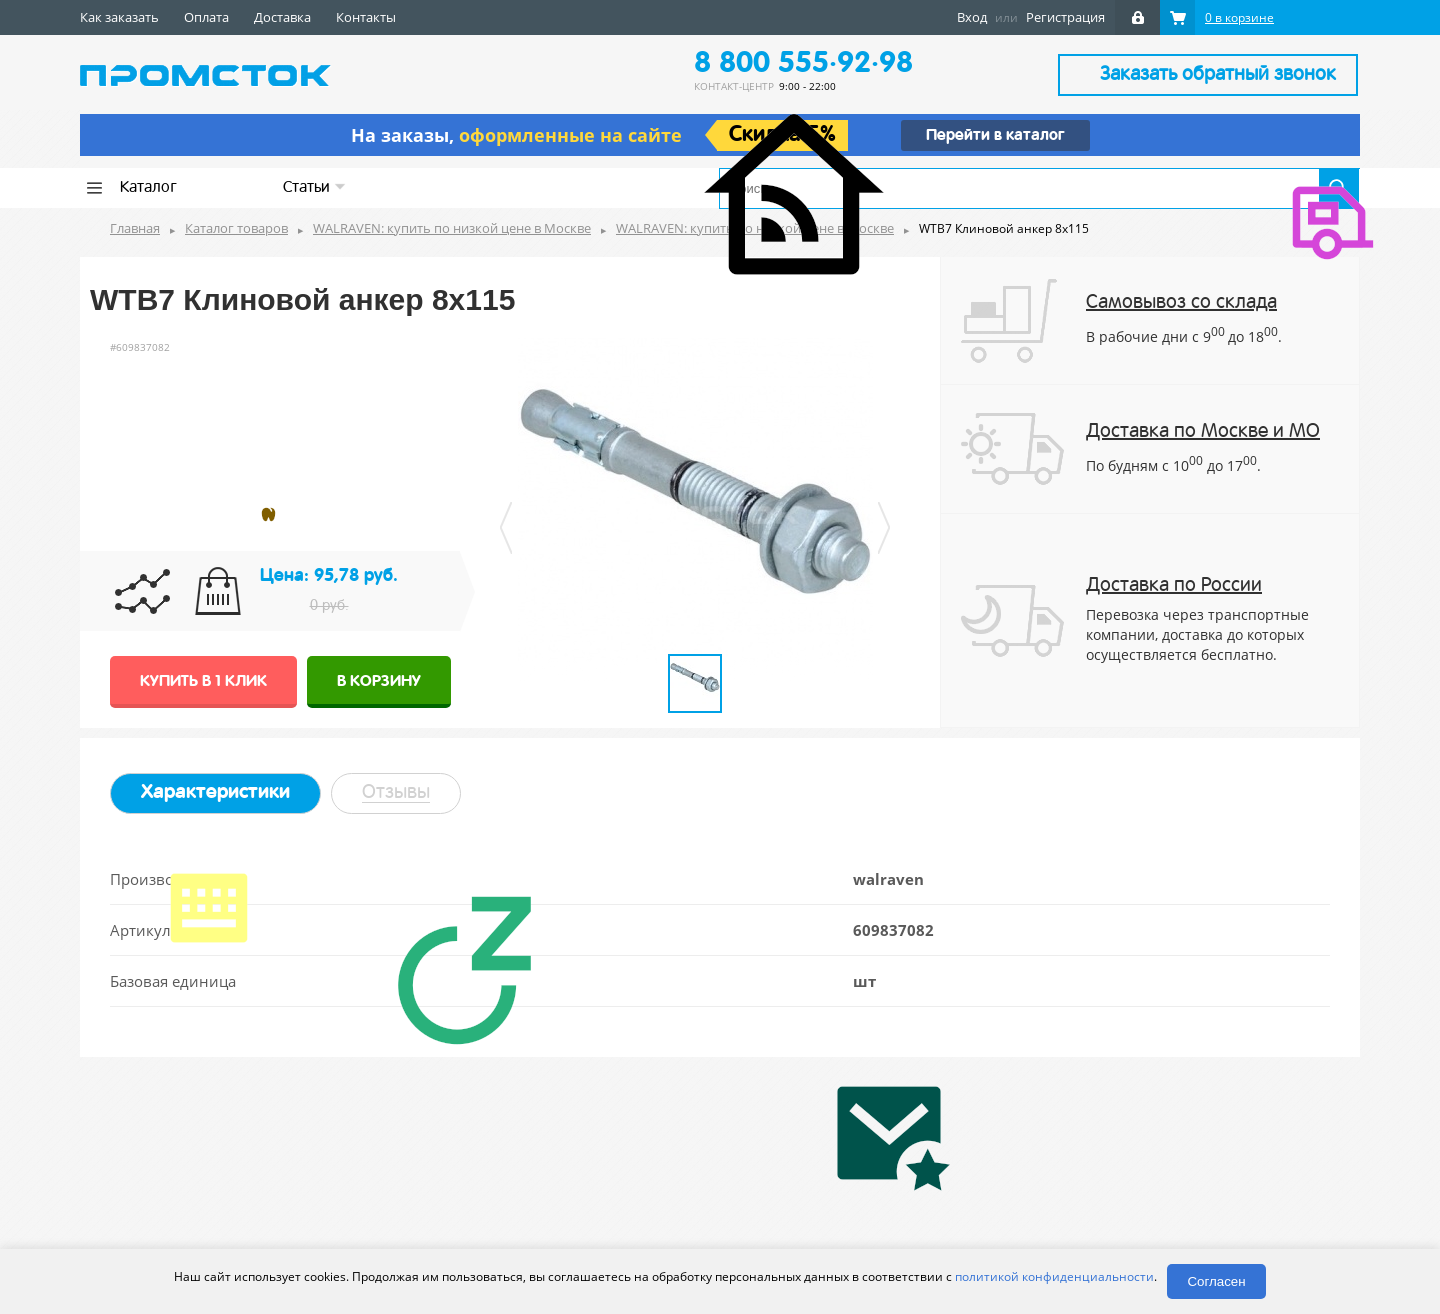 The width and height of the screenshot is (1440, 1314). Describe the element at coordinates (1331, 221) in the screenshot. I see `view caravan or RV rental options` at that location.